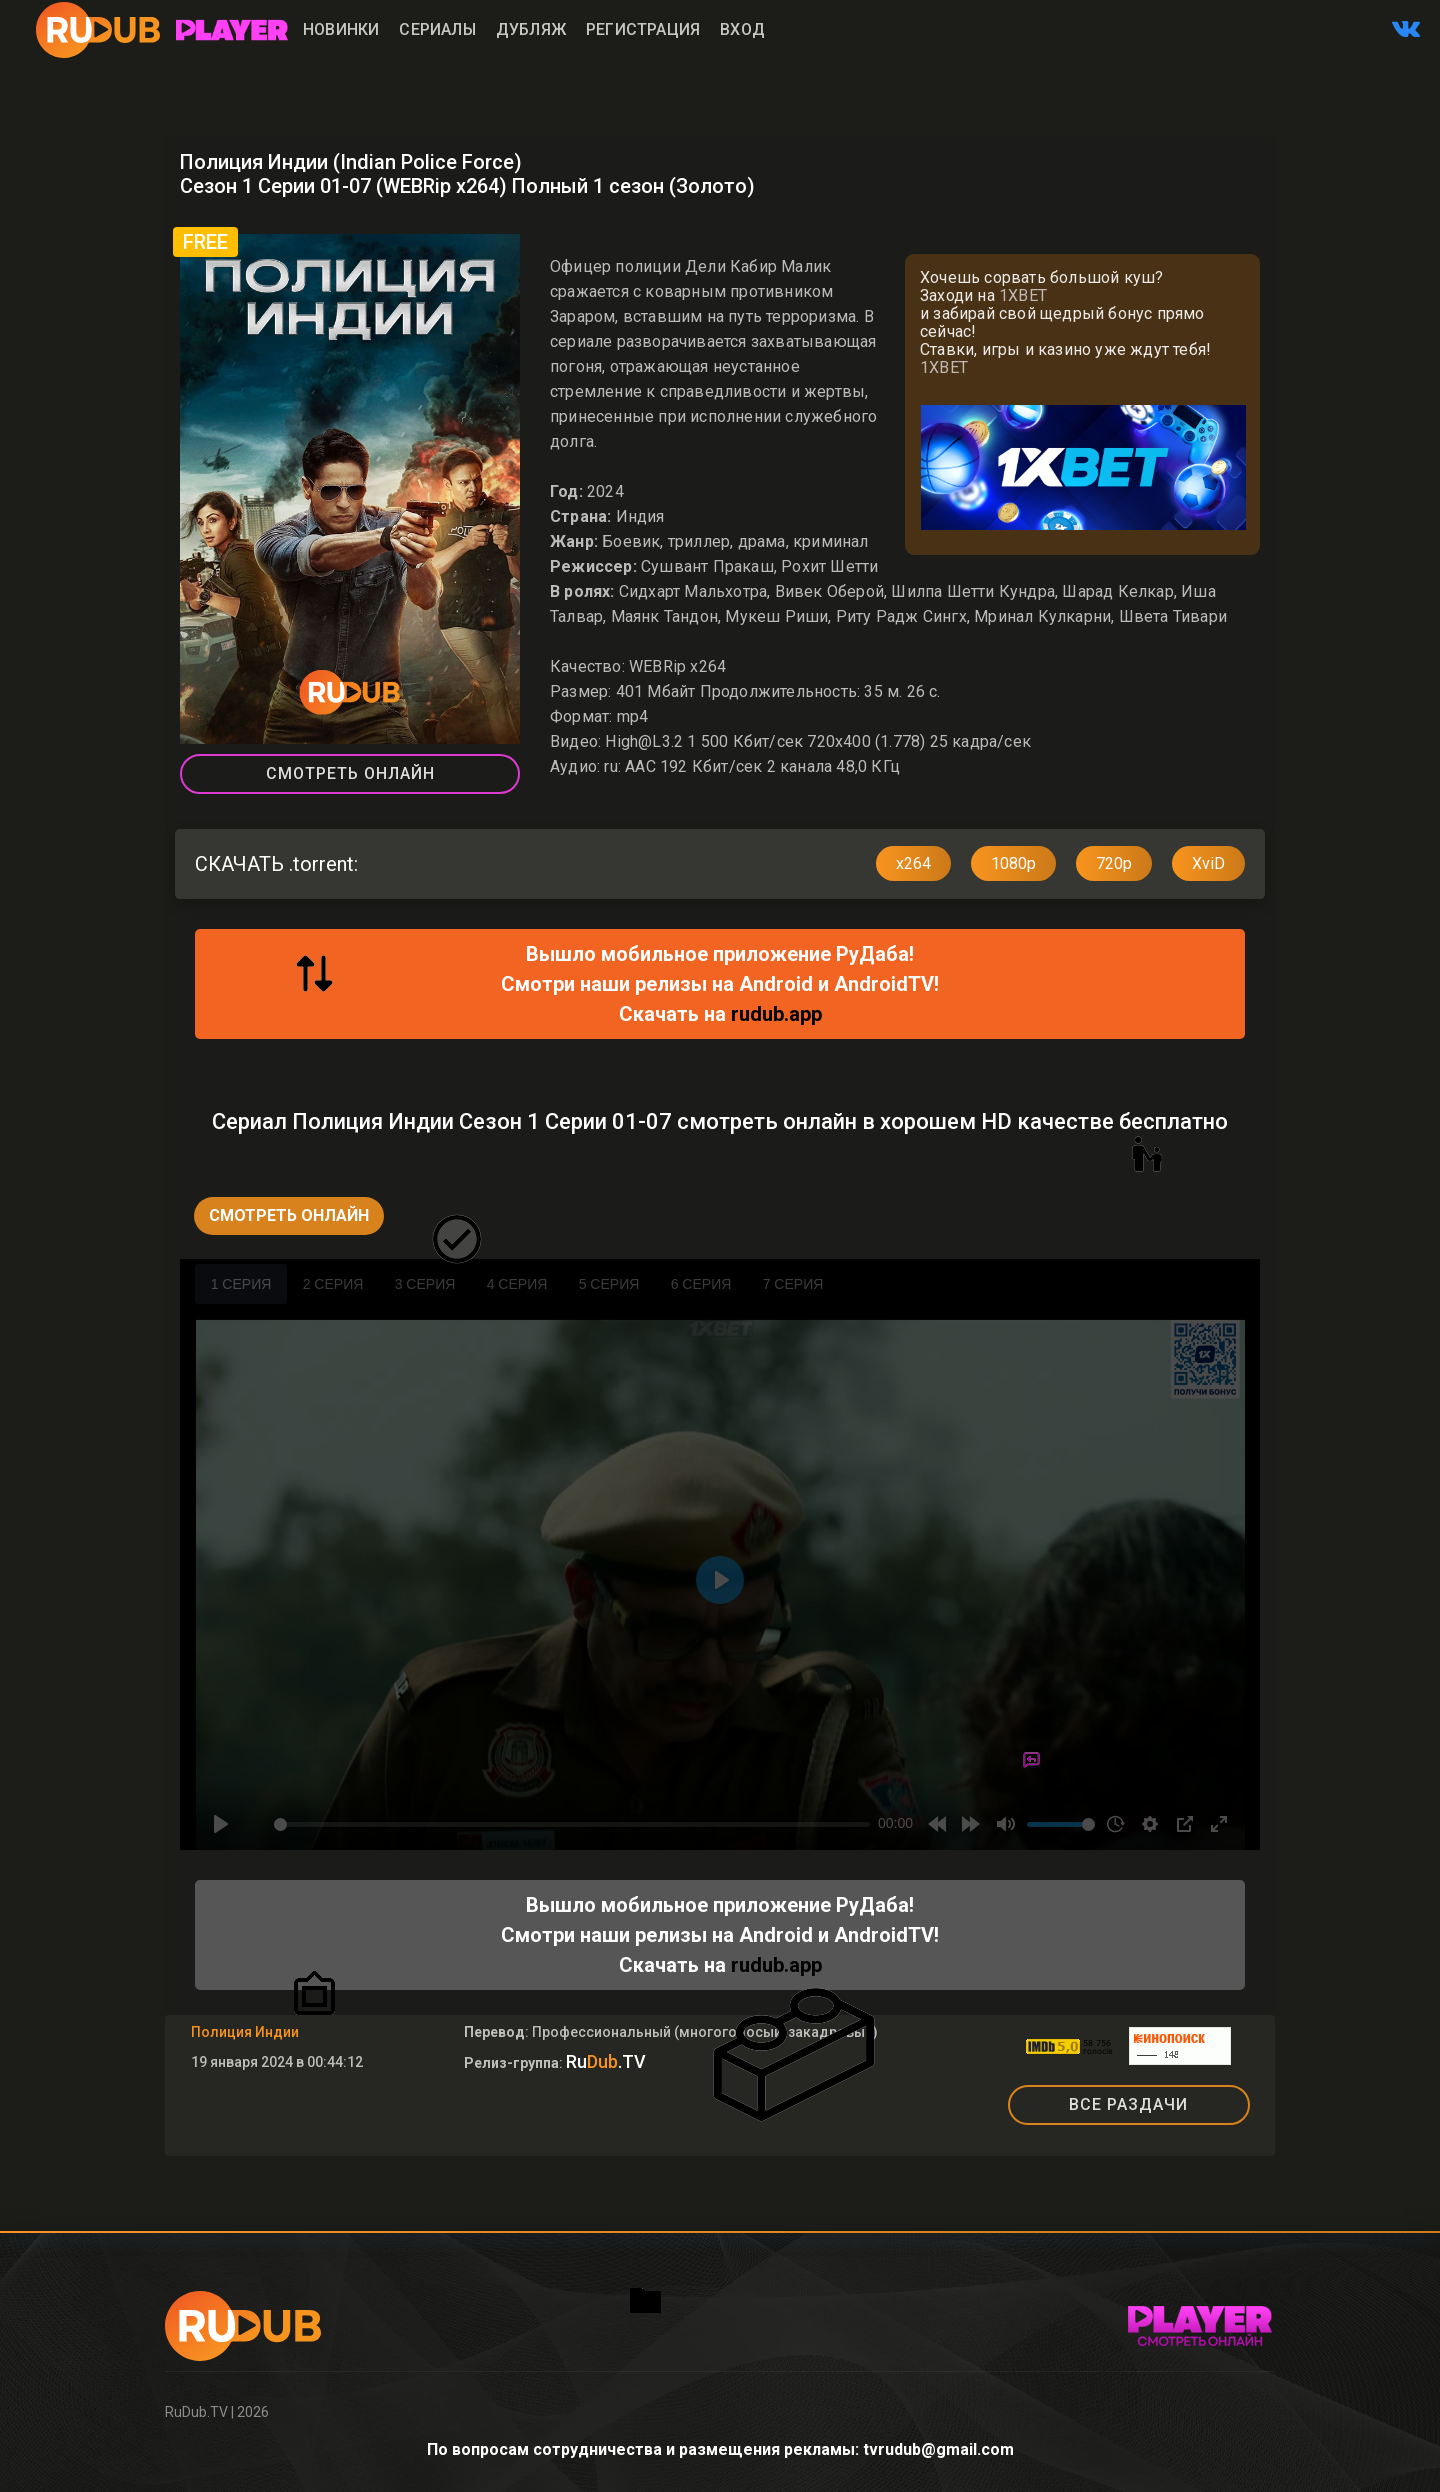 The image size is (1440, 2492). What do you see at coordinates (457, 1239) in the screenshot?
I see `indicates task or action completed successfully` at bounding box center [457, 1239].